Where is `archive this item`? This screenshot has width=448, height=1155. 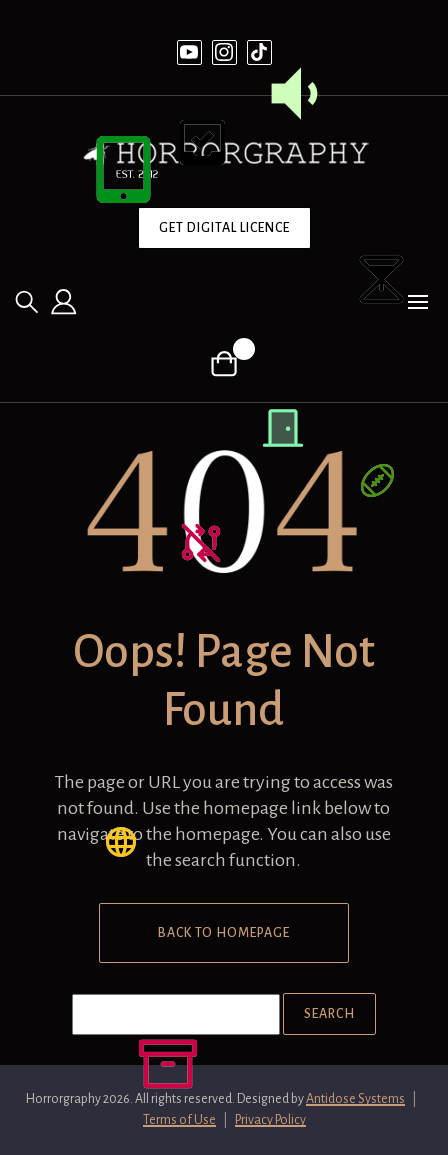
archive this item is located at coordinates (168, 1064).